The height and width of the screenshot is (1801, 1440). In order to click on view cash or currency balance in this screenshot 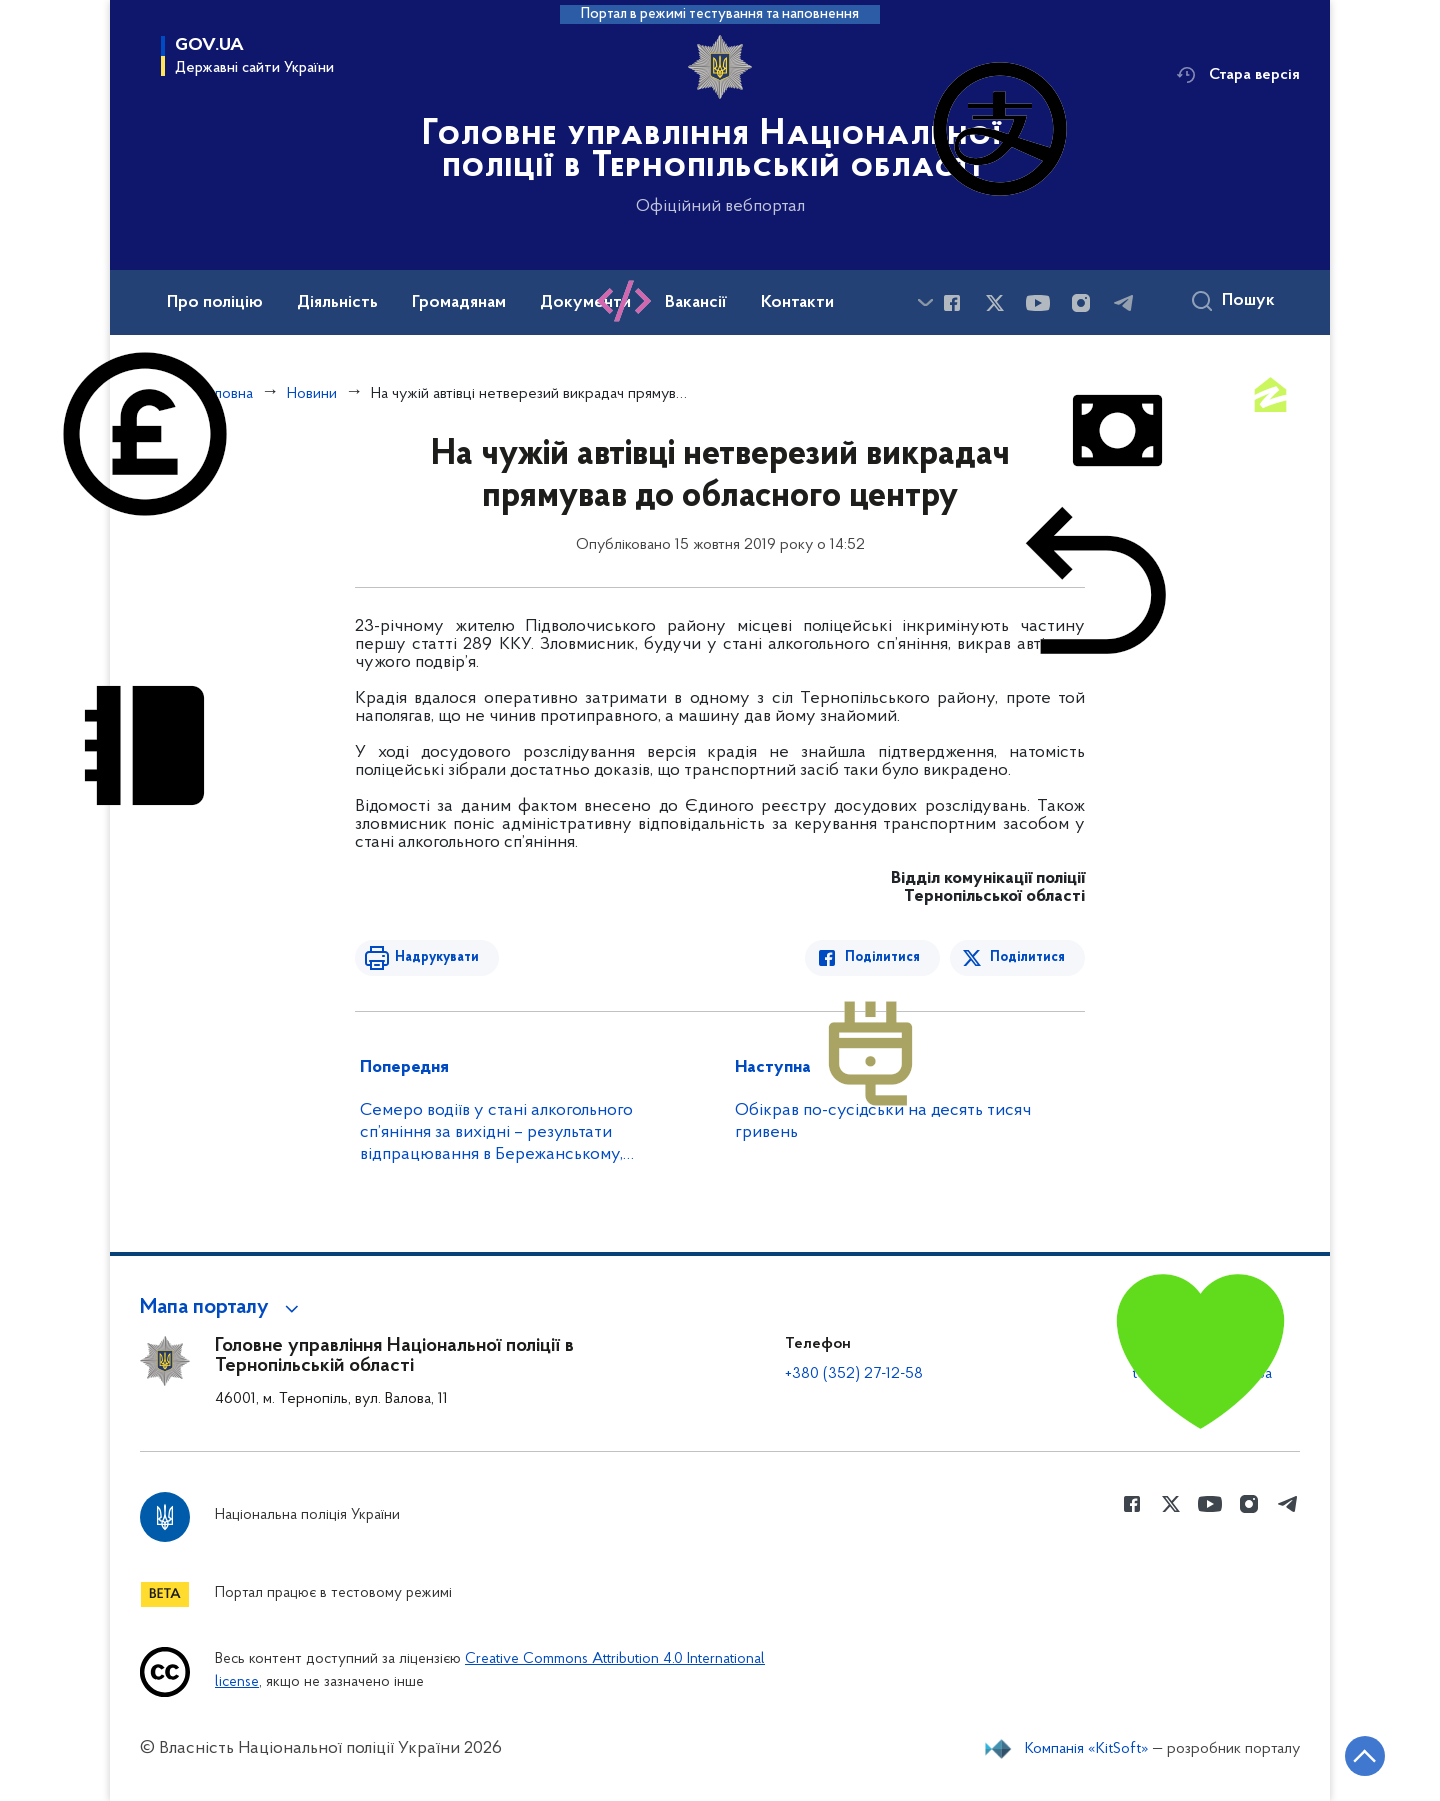, I will do `click(1117, 430)`.